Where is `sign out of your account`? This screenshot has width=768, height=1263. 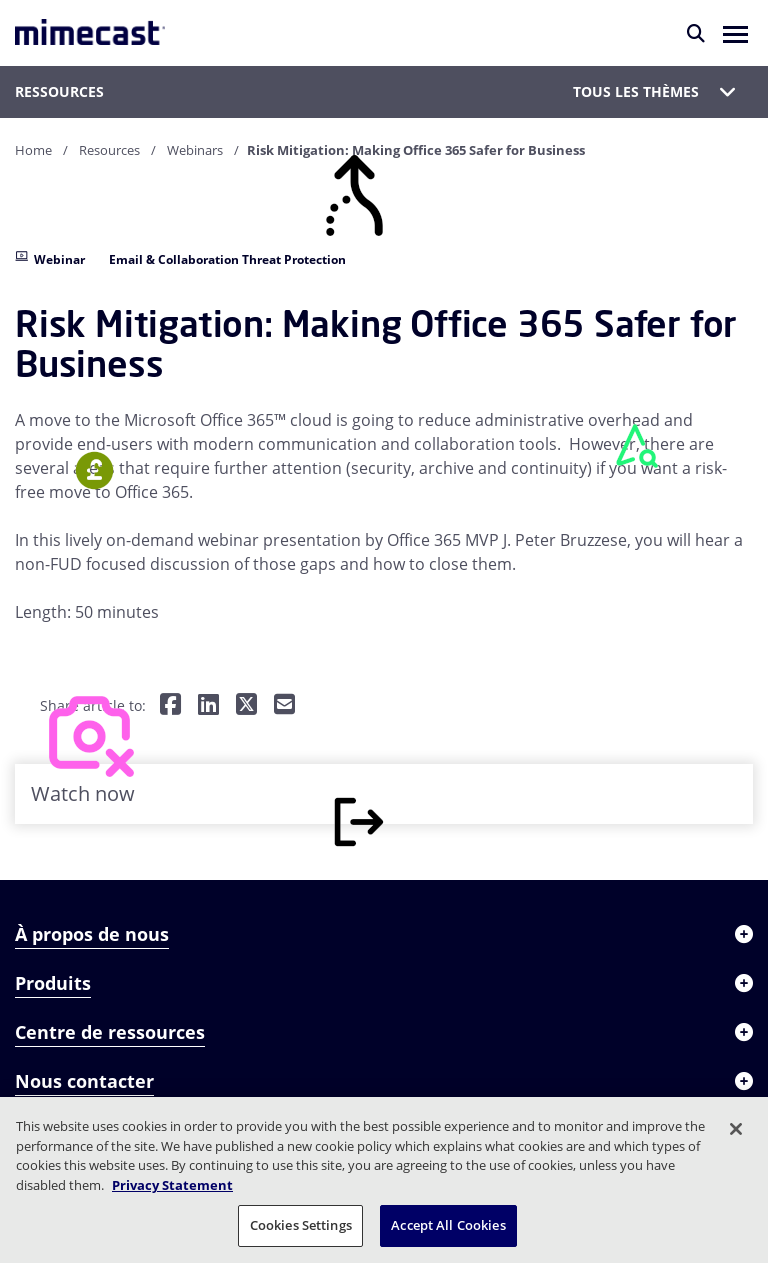
sign out of your account is located at coordinates (357, 822).